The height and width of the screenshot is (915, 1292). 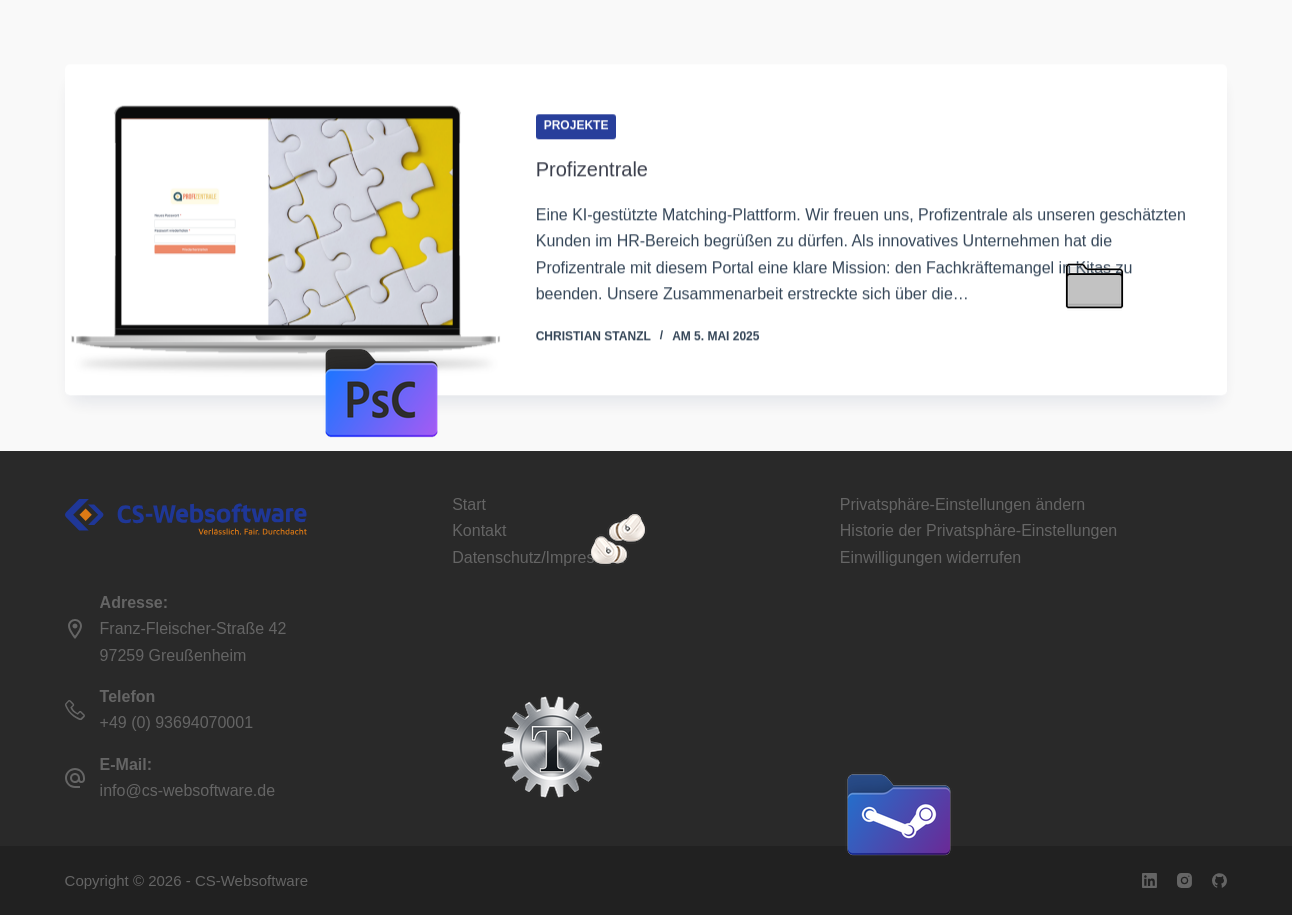 What do you see at coordinates (1094, 285) in the screenshot?
I see `access a mail folder in the sidebar` at bounding box center [1094, 285].